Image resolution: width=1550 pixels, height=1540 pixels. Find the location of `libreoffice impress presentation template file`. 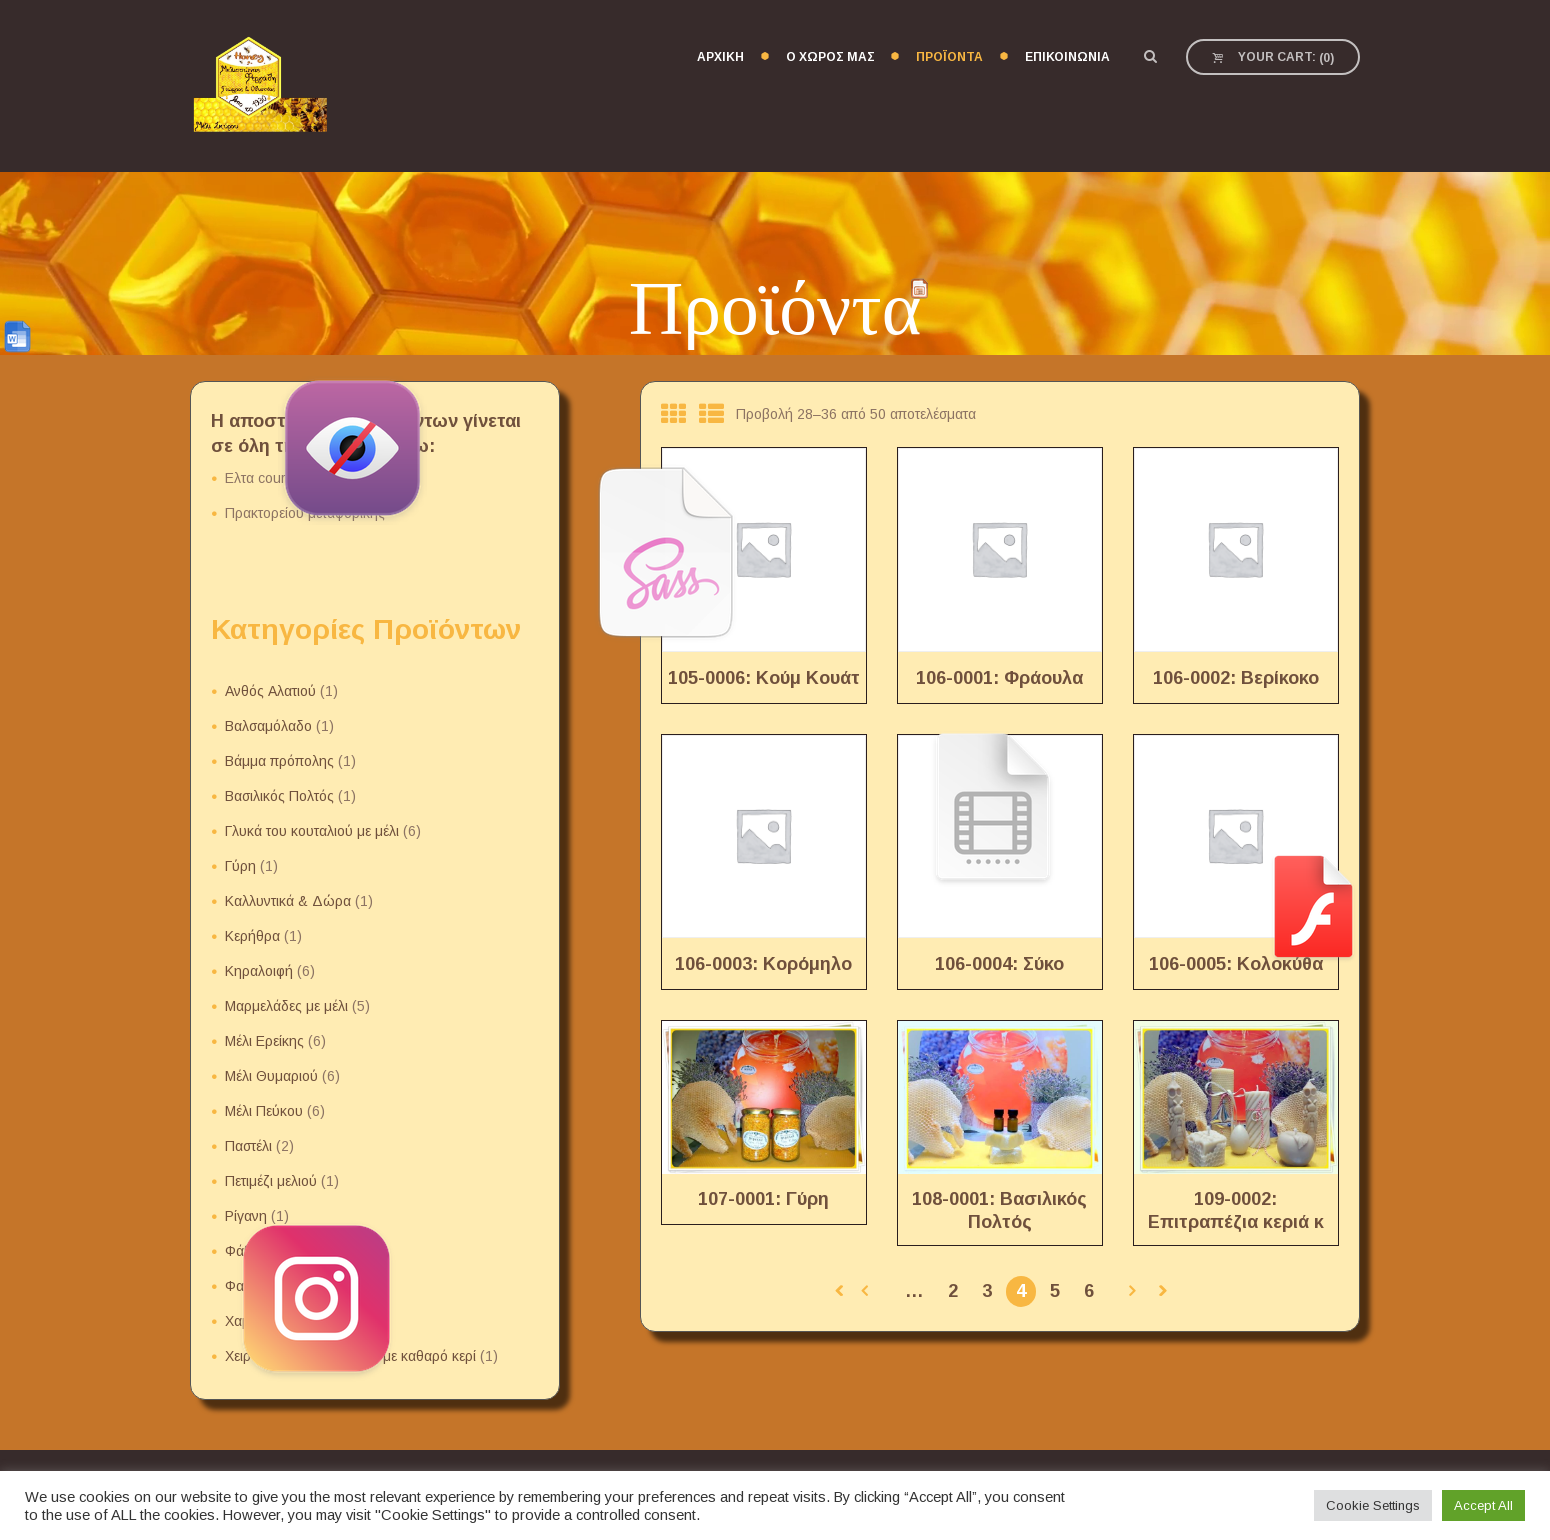

libreoffice impress presentation template file is located at coordinates (919, 288).